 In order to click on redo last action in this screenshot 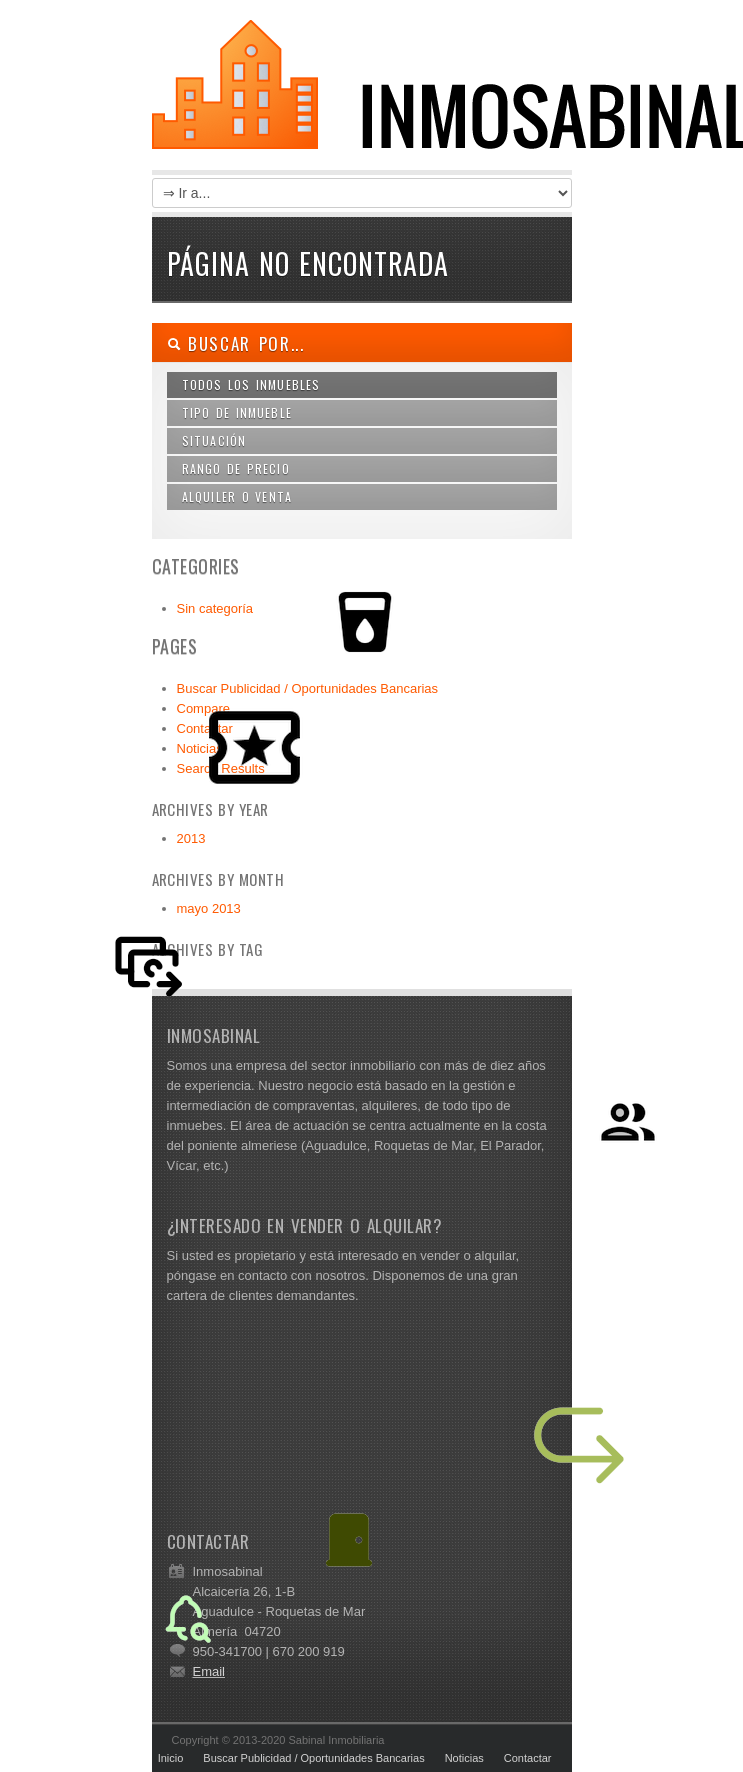, I will do `click(579, 1442)`.